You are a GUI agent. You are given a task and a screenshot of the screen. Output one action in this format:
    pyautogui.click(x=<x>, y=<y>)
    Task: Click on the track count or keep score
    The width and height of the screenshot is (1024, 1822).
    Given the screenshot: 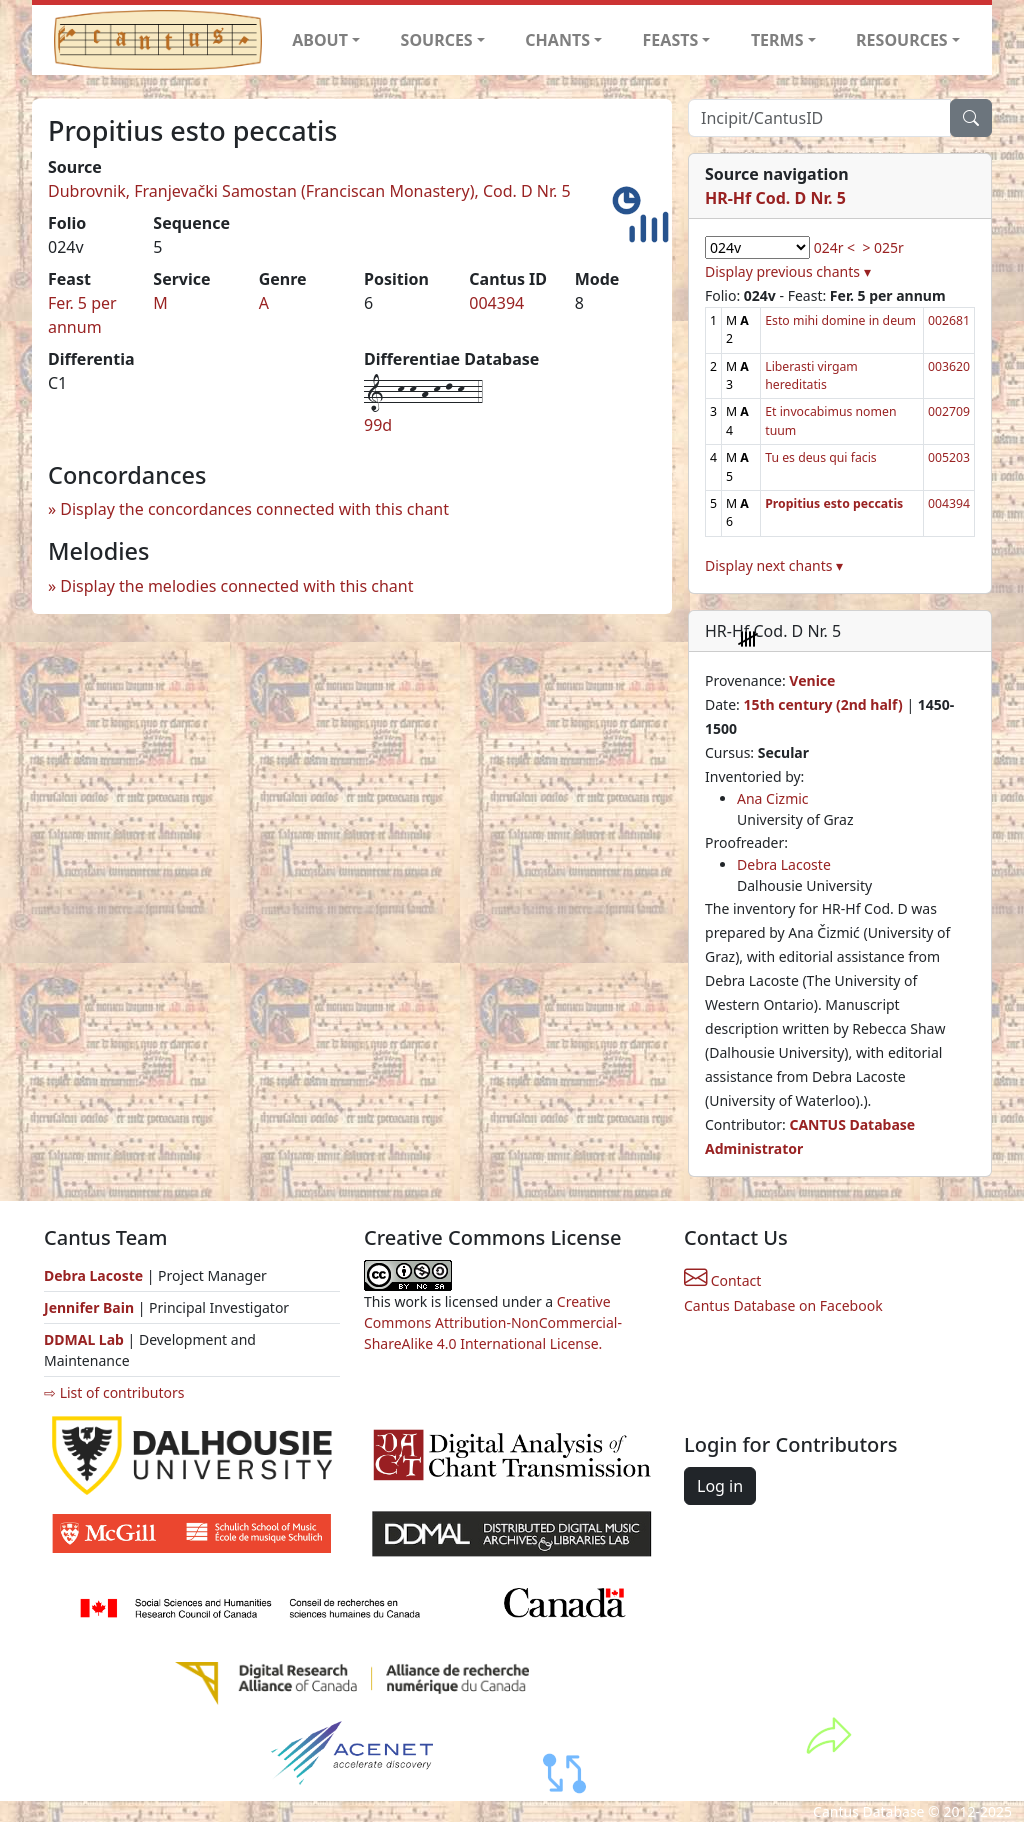 What is the action you would take?
    pyautogui.click(x=748, y=639)
    